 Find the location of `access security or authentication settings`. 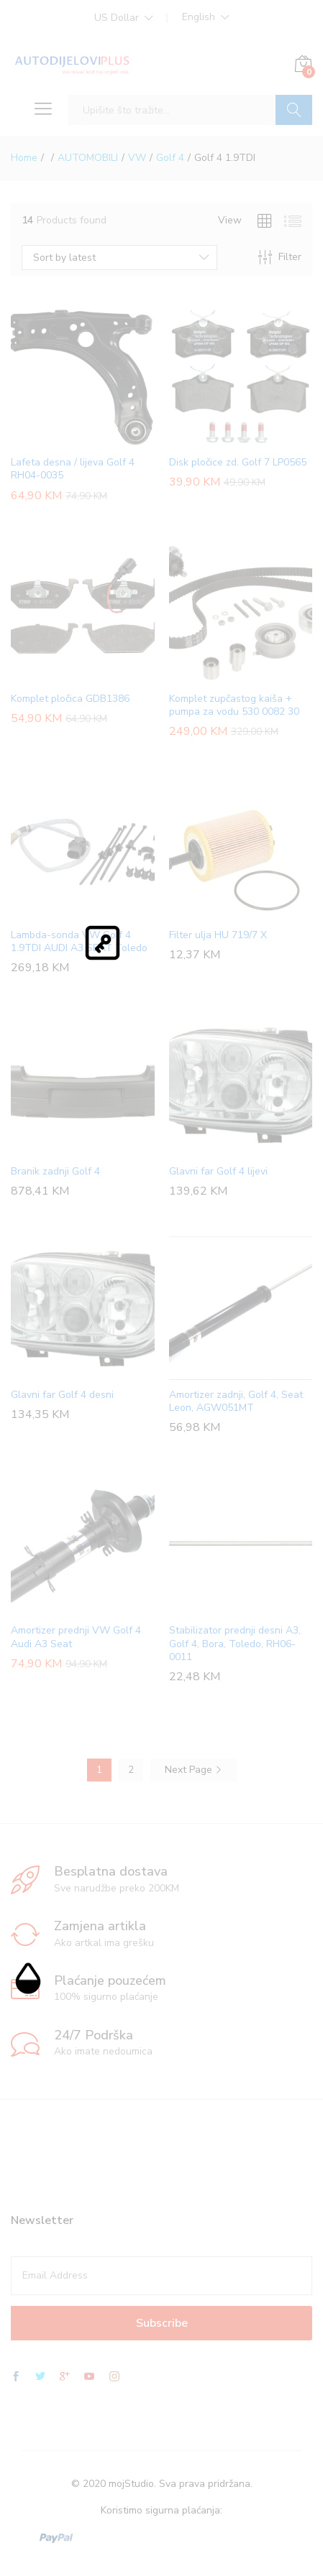

access security or authentication settings is located at coordinates (102, 942).